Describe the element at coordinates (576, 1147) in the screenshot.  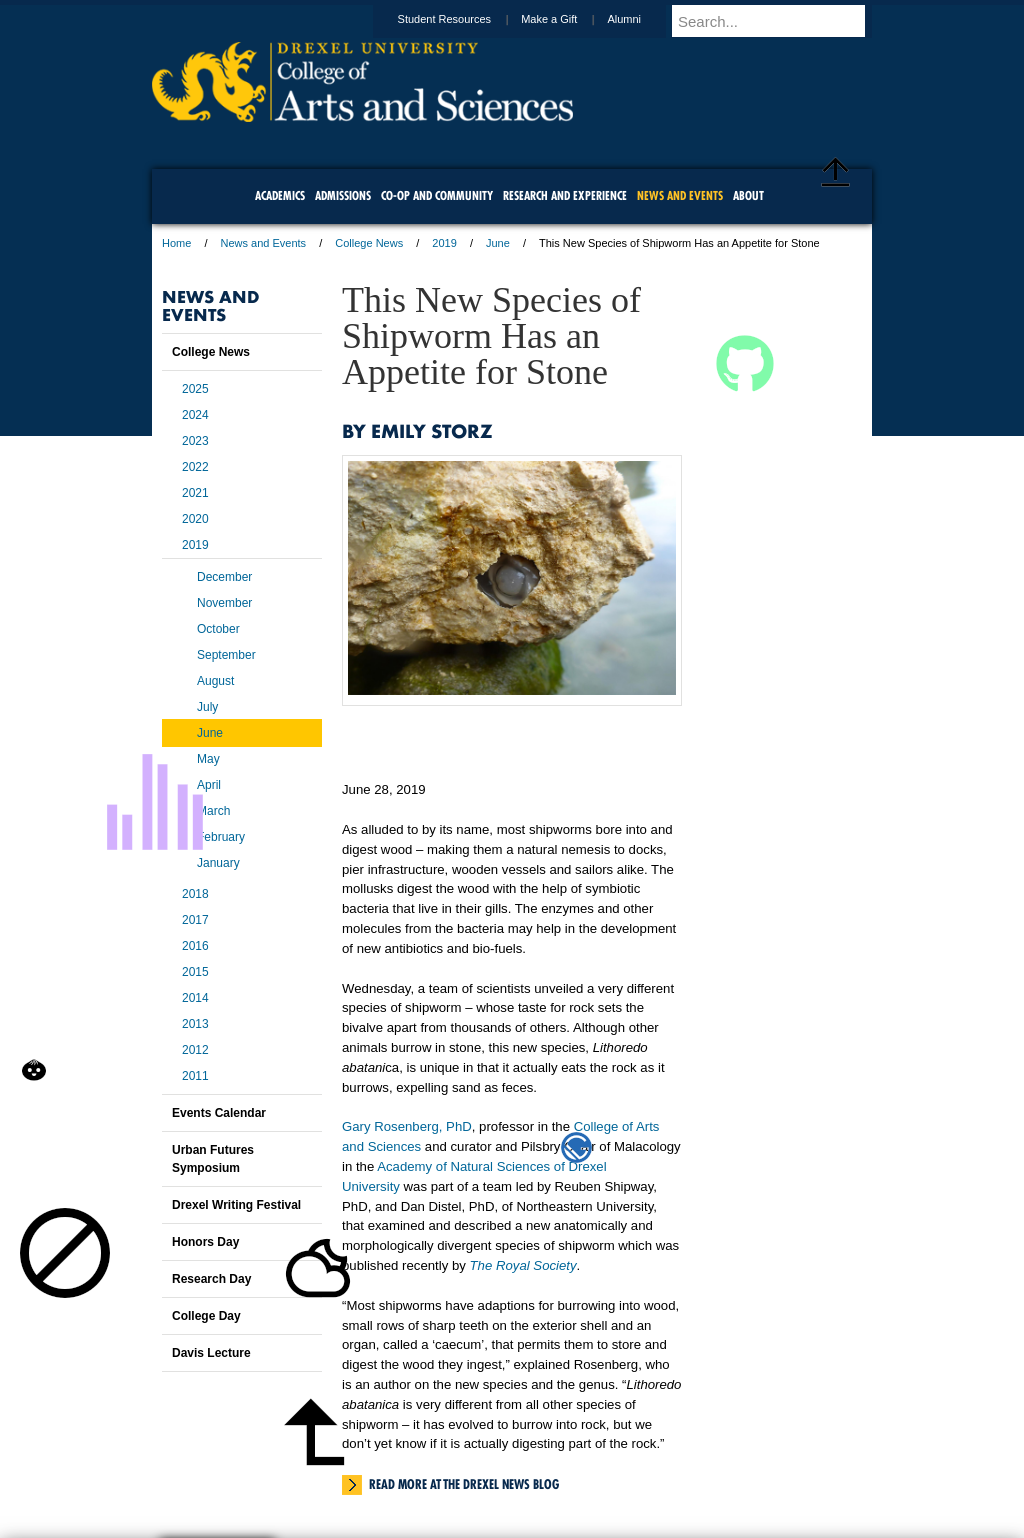
I see `Gatsby framework logo` at that location.